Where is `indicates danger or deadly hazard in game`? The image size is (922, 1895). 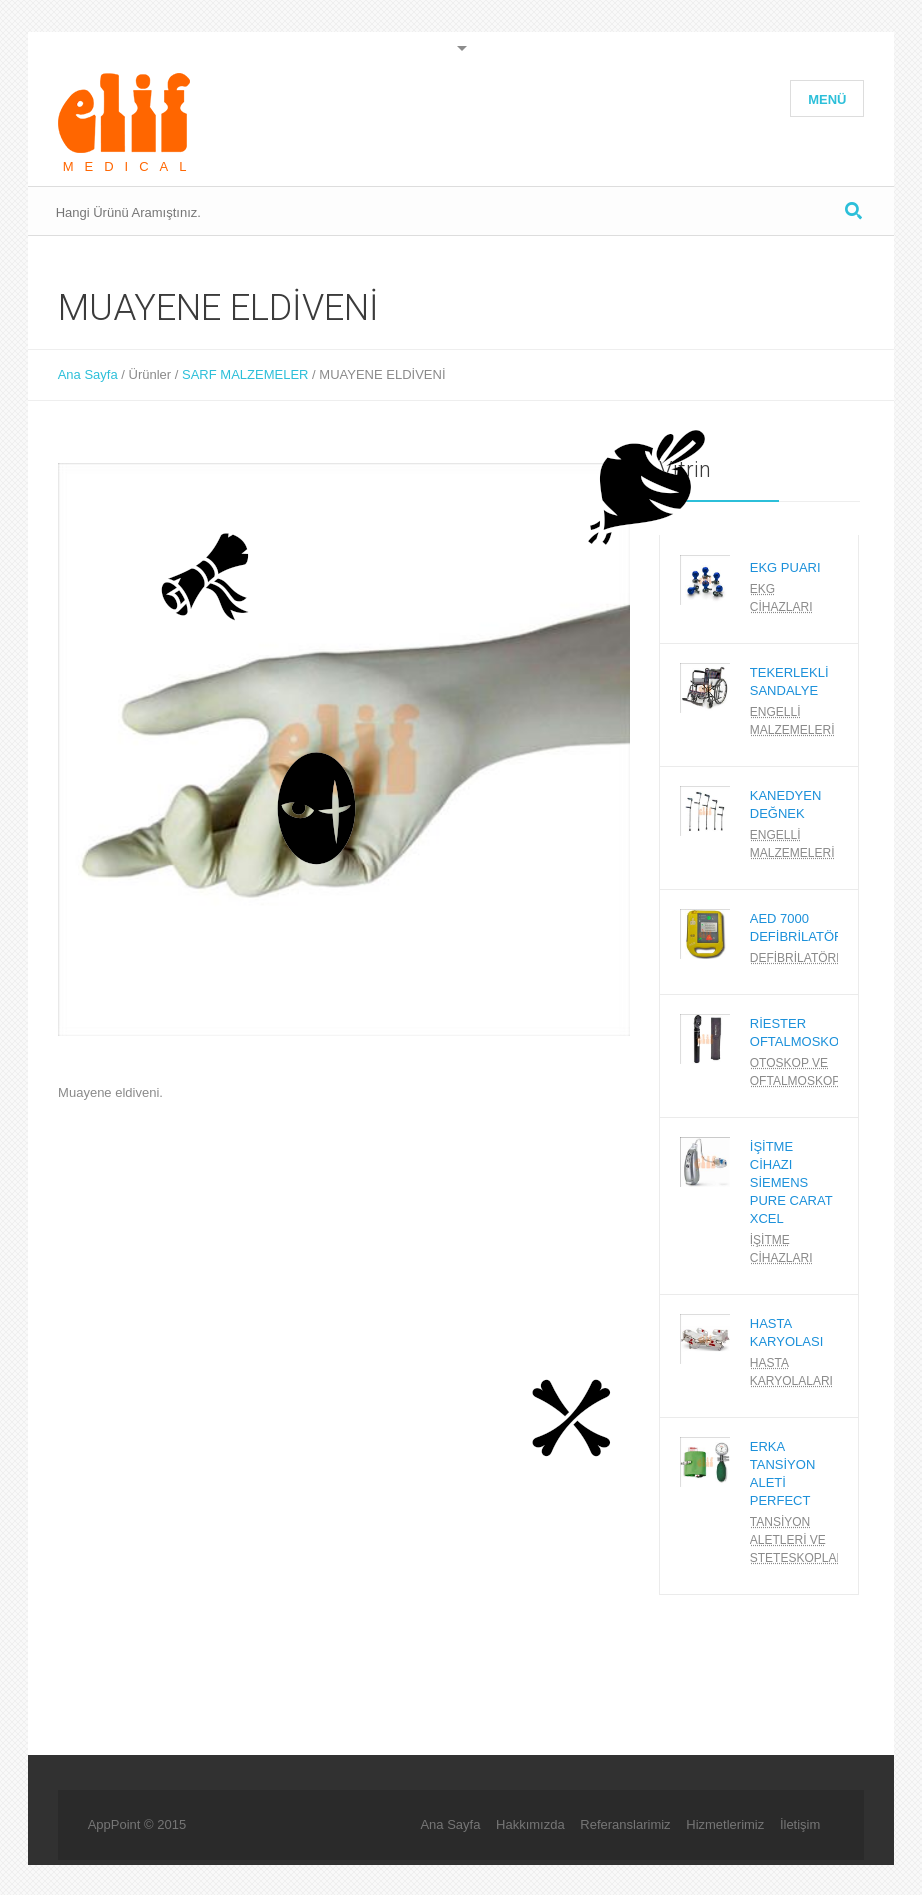 indicates danger or deadly hazard in game is located at coordinates (571, 1418).